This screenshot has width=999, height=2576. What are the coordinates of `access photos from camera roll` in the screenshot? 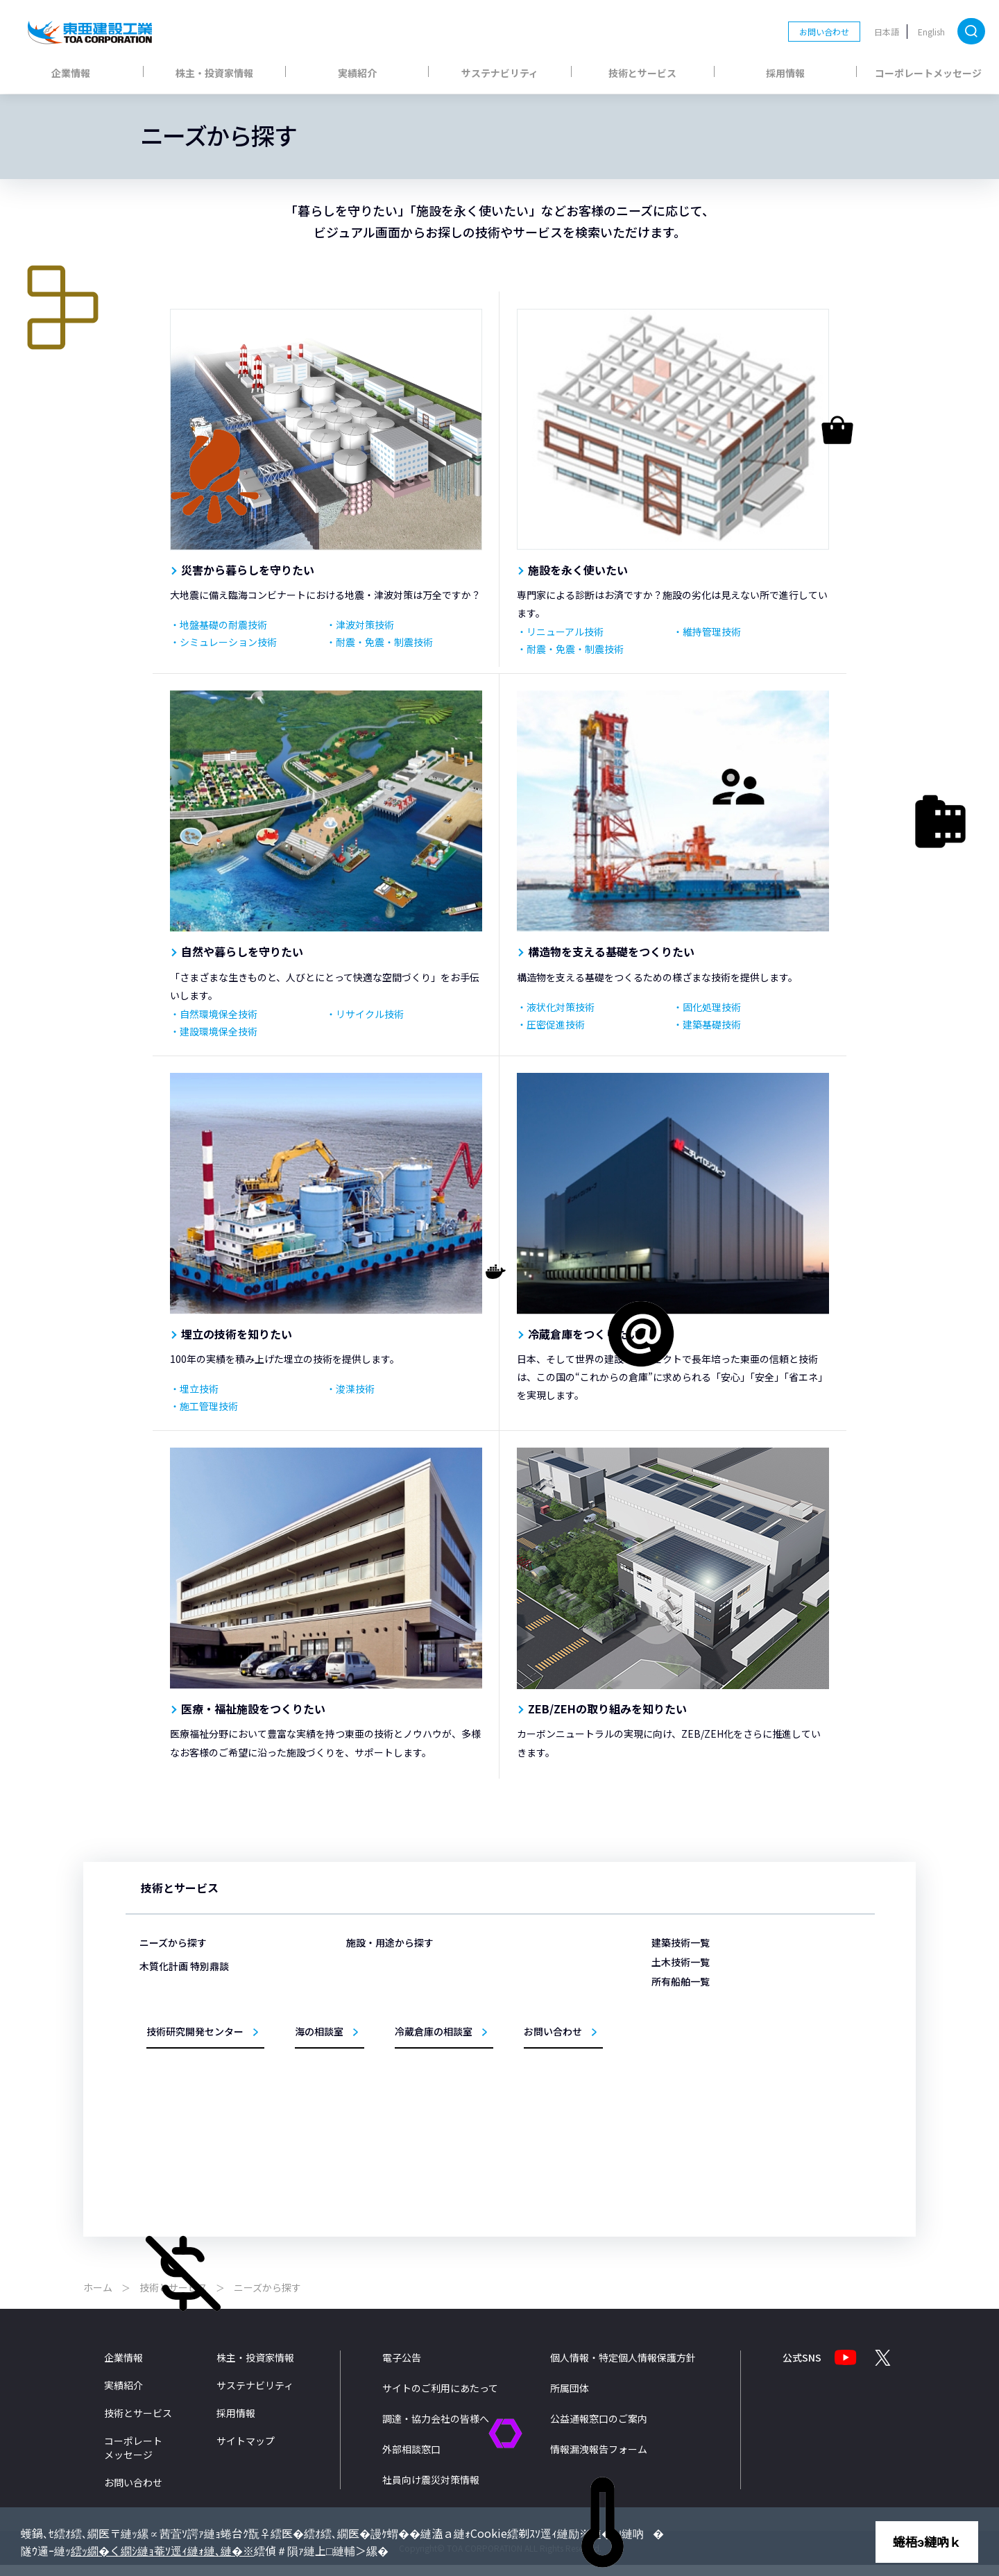 It's located at (940, 822).